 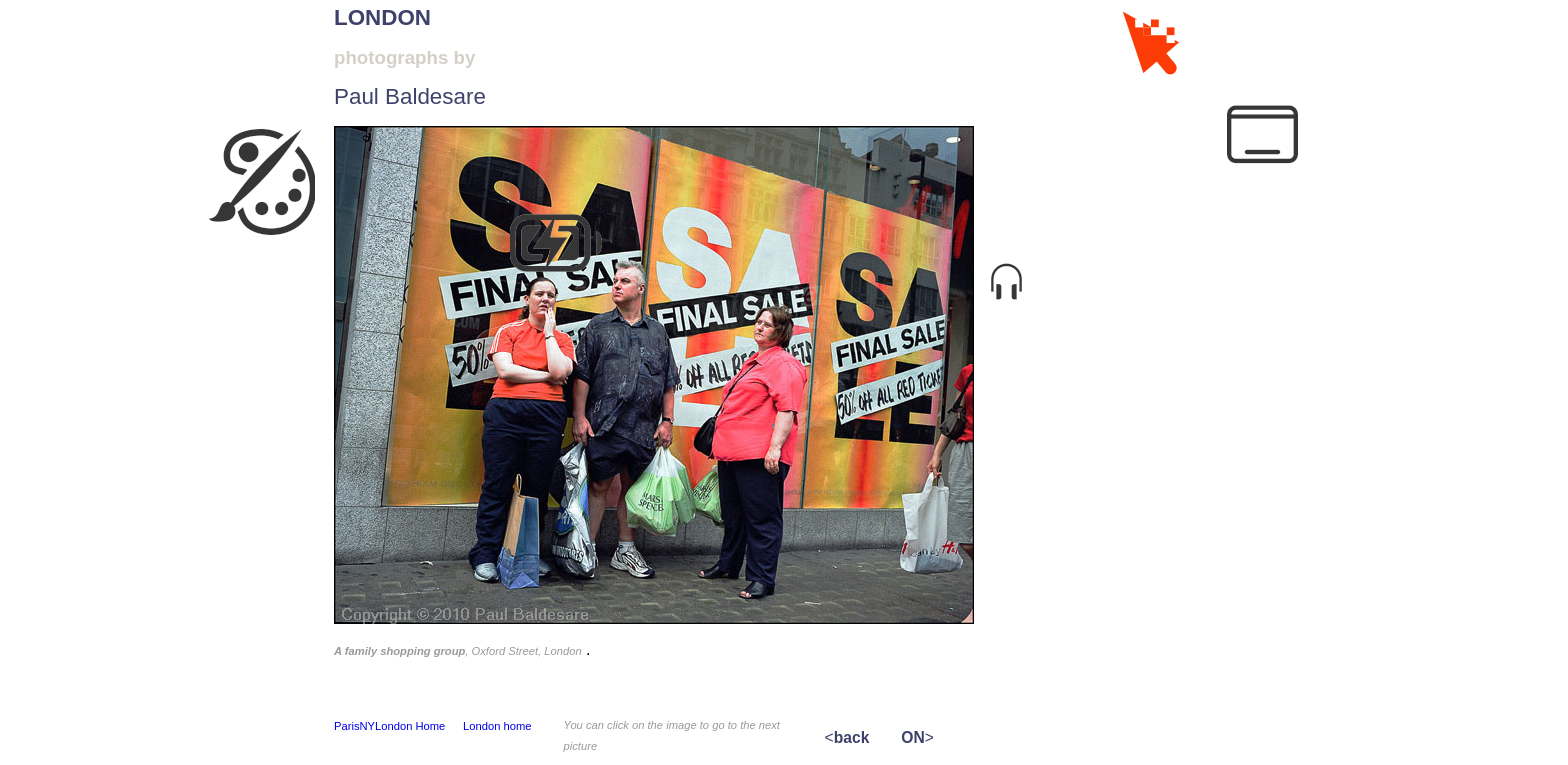 I want to click on open graphics or drawing applications, so click(x=262, y=182).